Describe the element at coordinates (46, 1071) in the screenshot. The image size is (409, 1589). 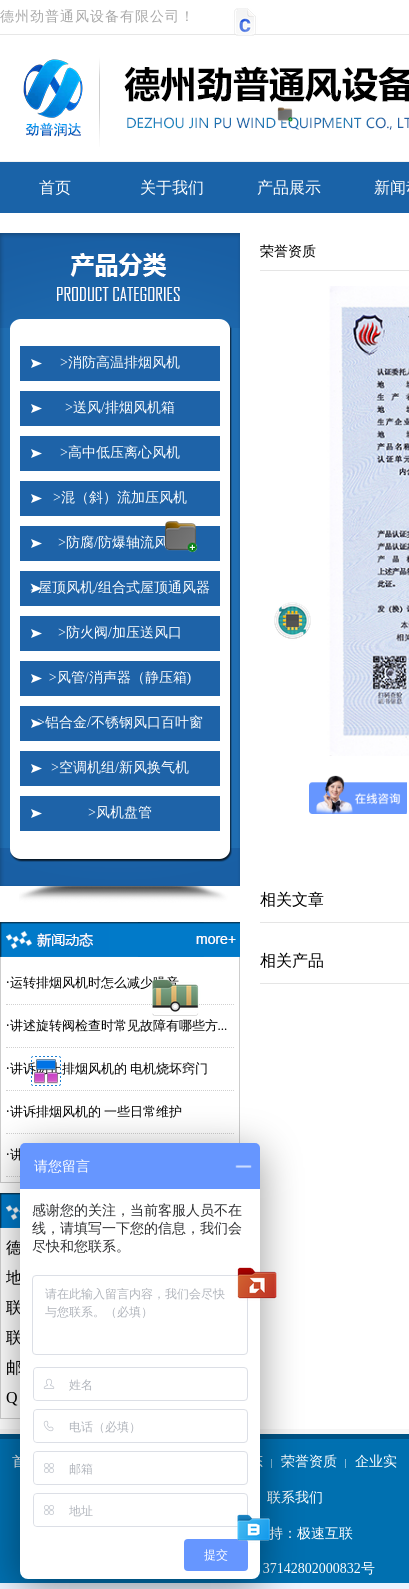
I see `select all items in the current view` at that location.